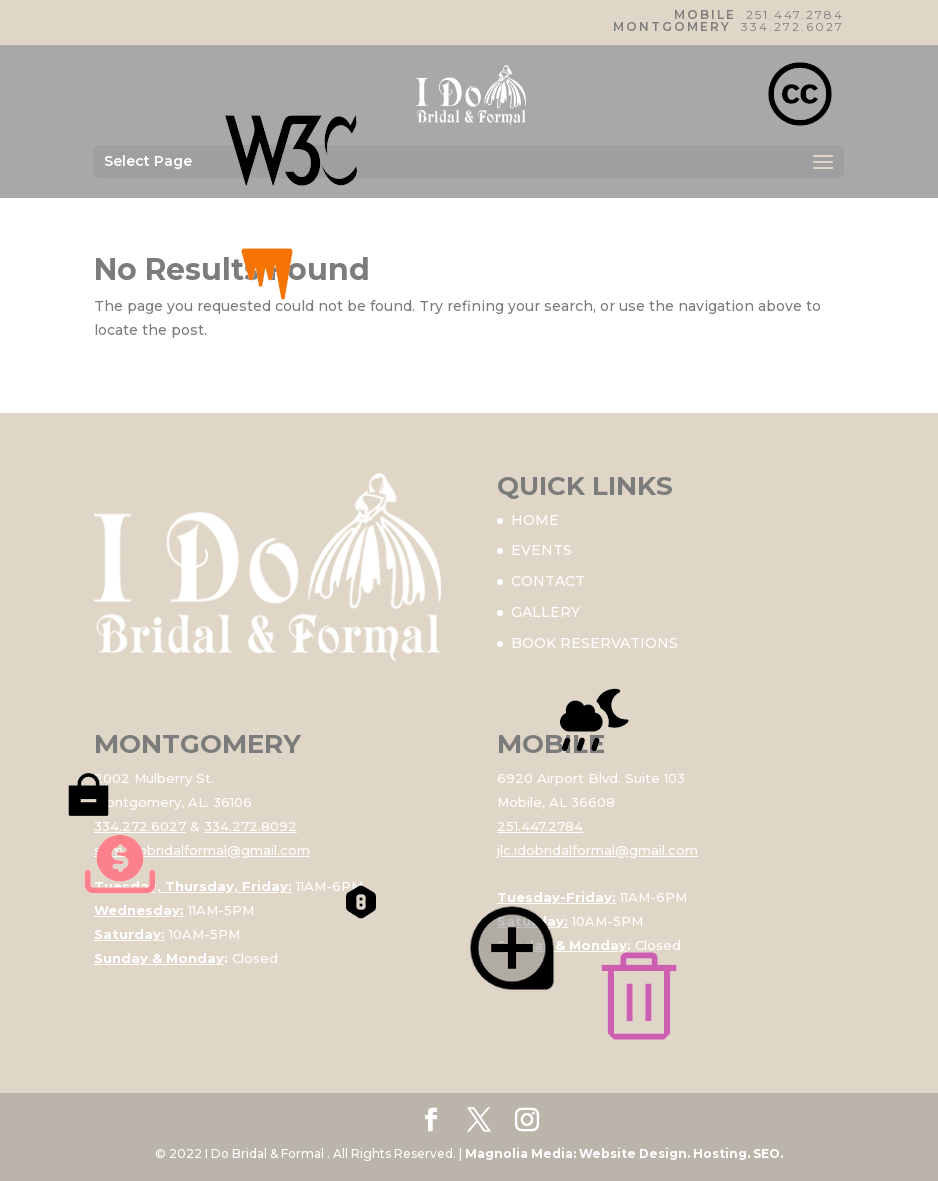 The height and width of the screenshot is (1181, 938). What do you see at coordinates (595, 720) in the screenshot?
I see `indicates nighttime rain in weather forecast` at bounding box center [595, 720].